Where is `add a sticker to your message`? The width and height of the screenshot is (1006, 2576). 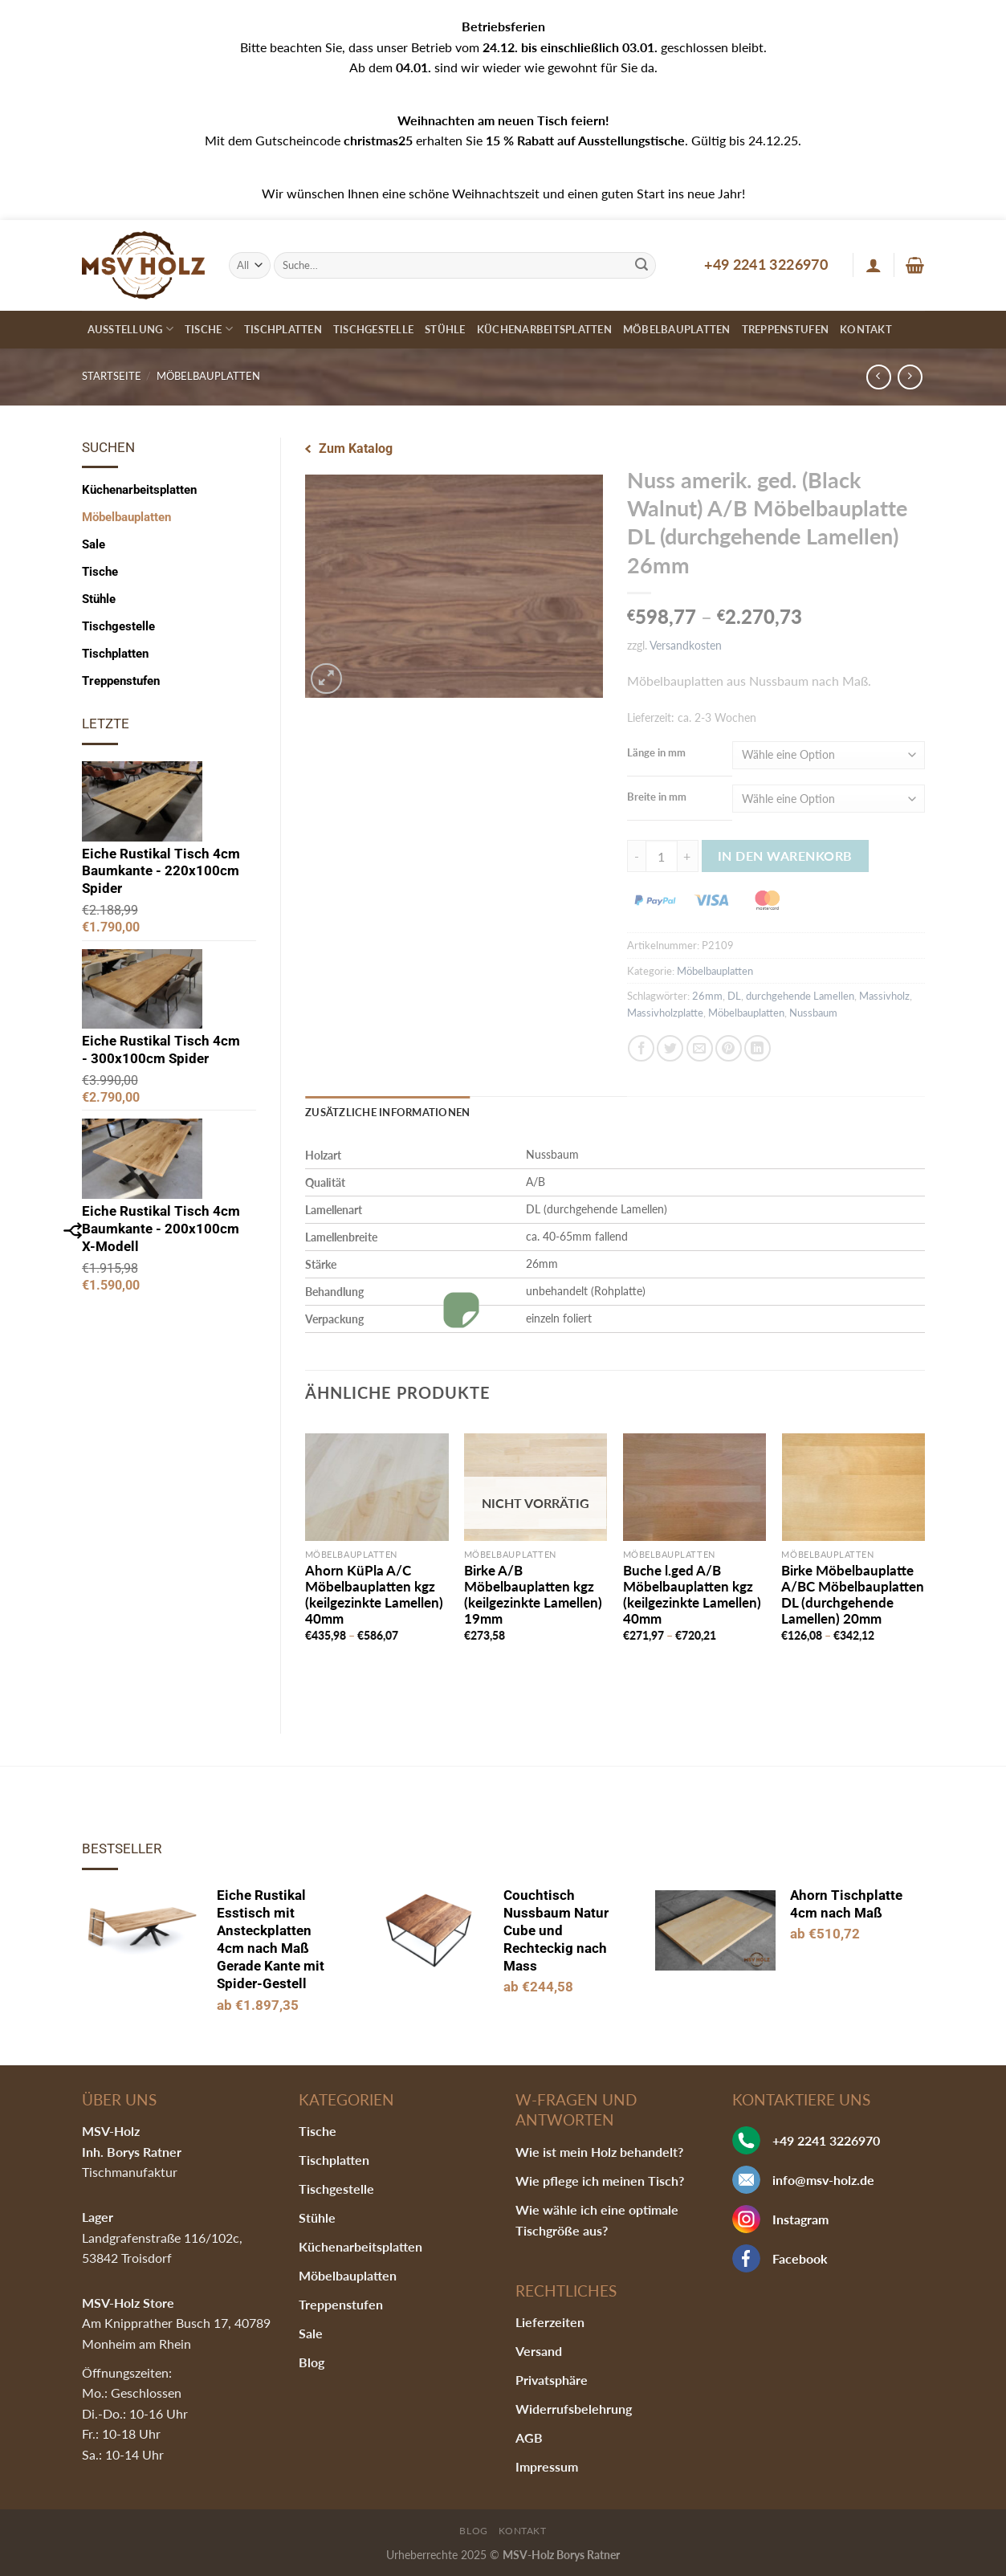
add a sticker to your message is located at coordinates (461, 1310).